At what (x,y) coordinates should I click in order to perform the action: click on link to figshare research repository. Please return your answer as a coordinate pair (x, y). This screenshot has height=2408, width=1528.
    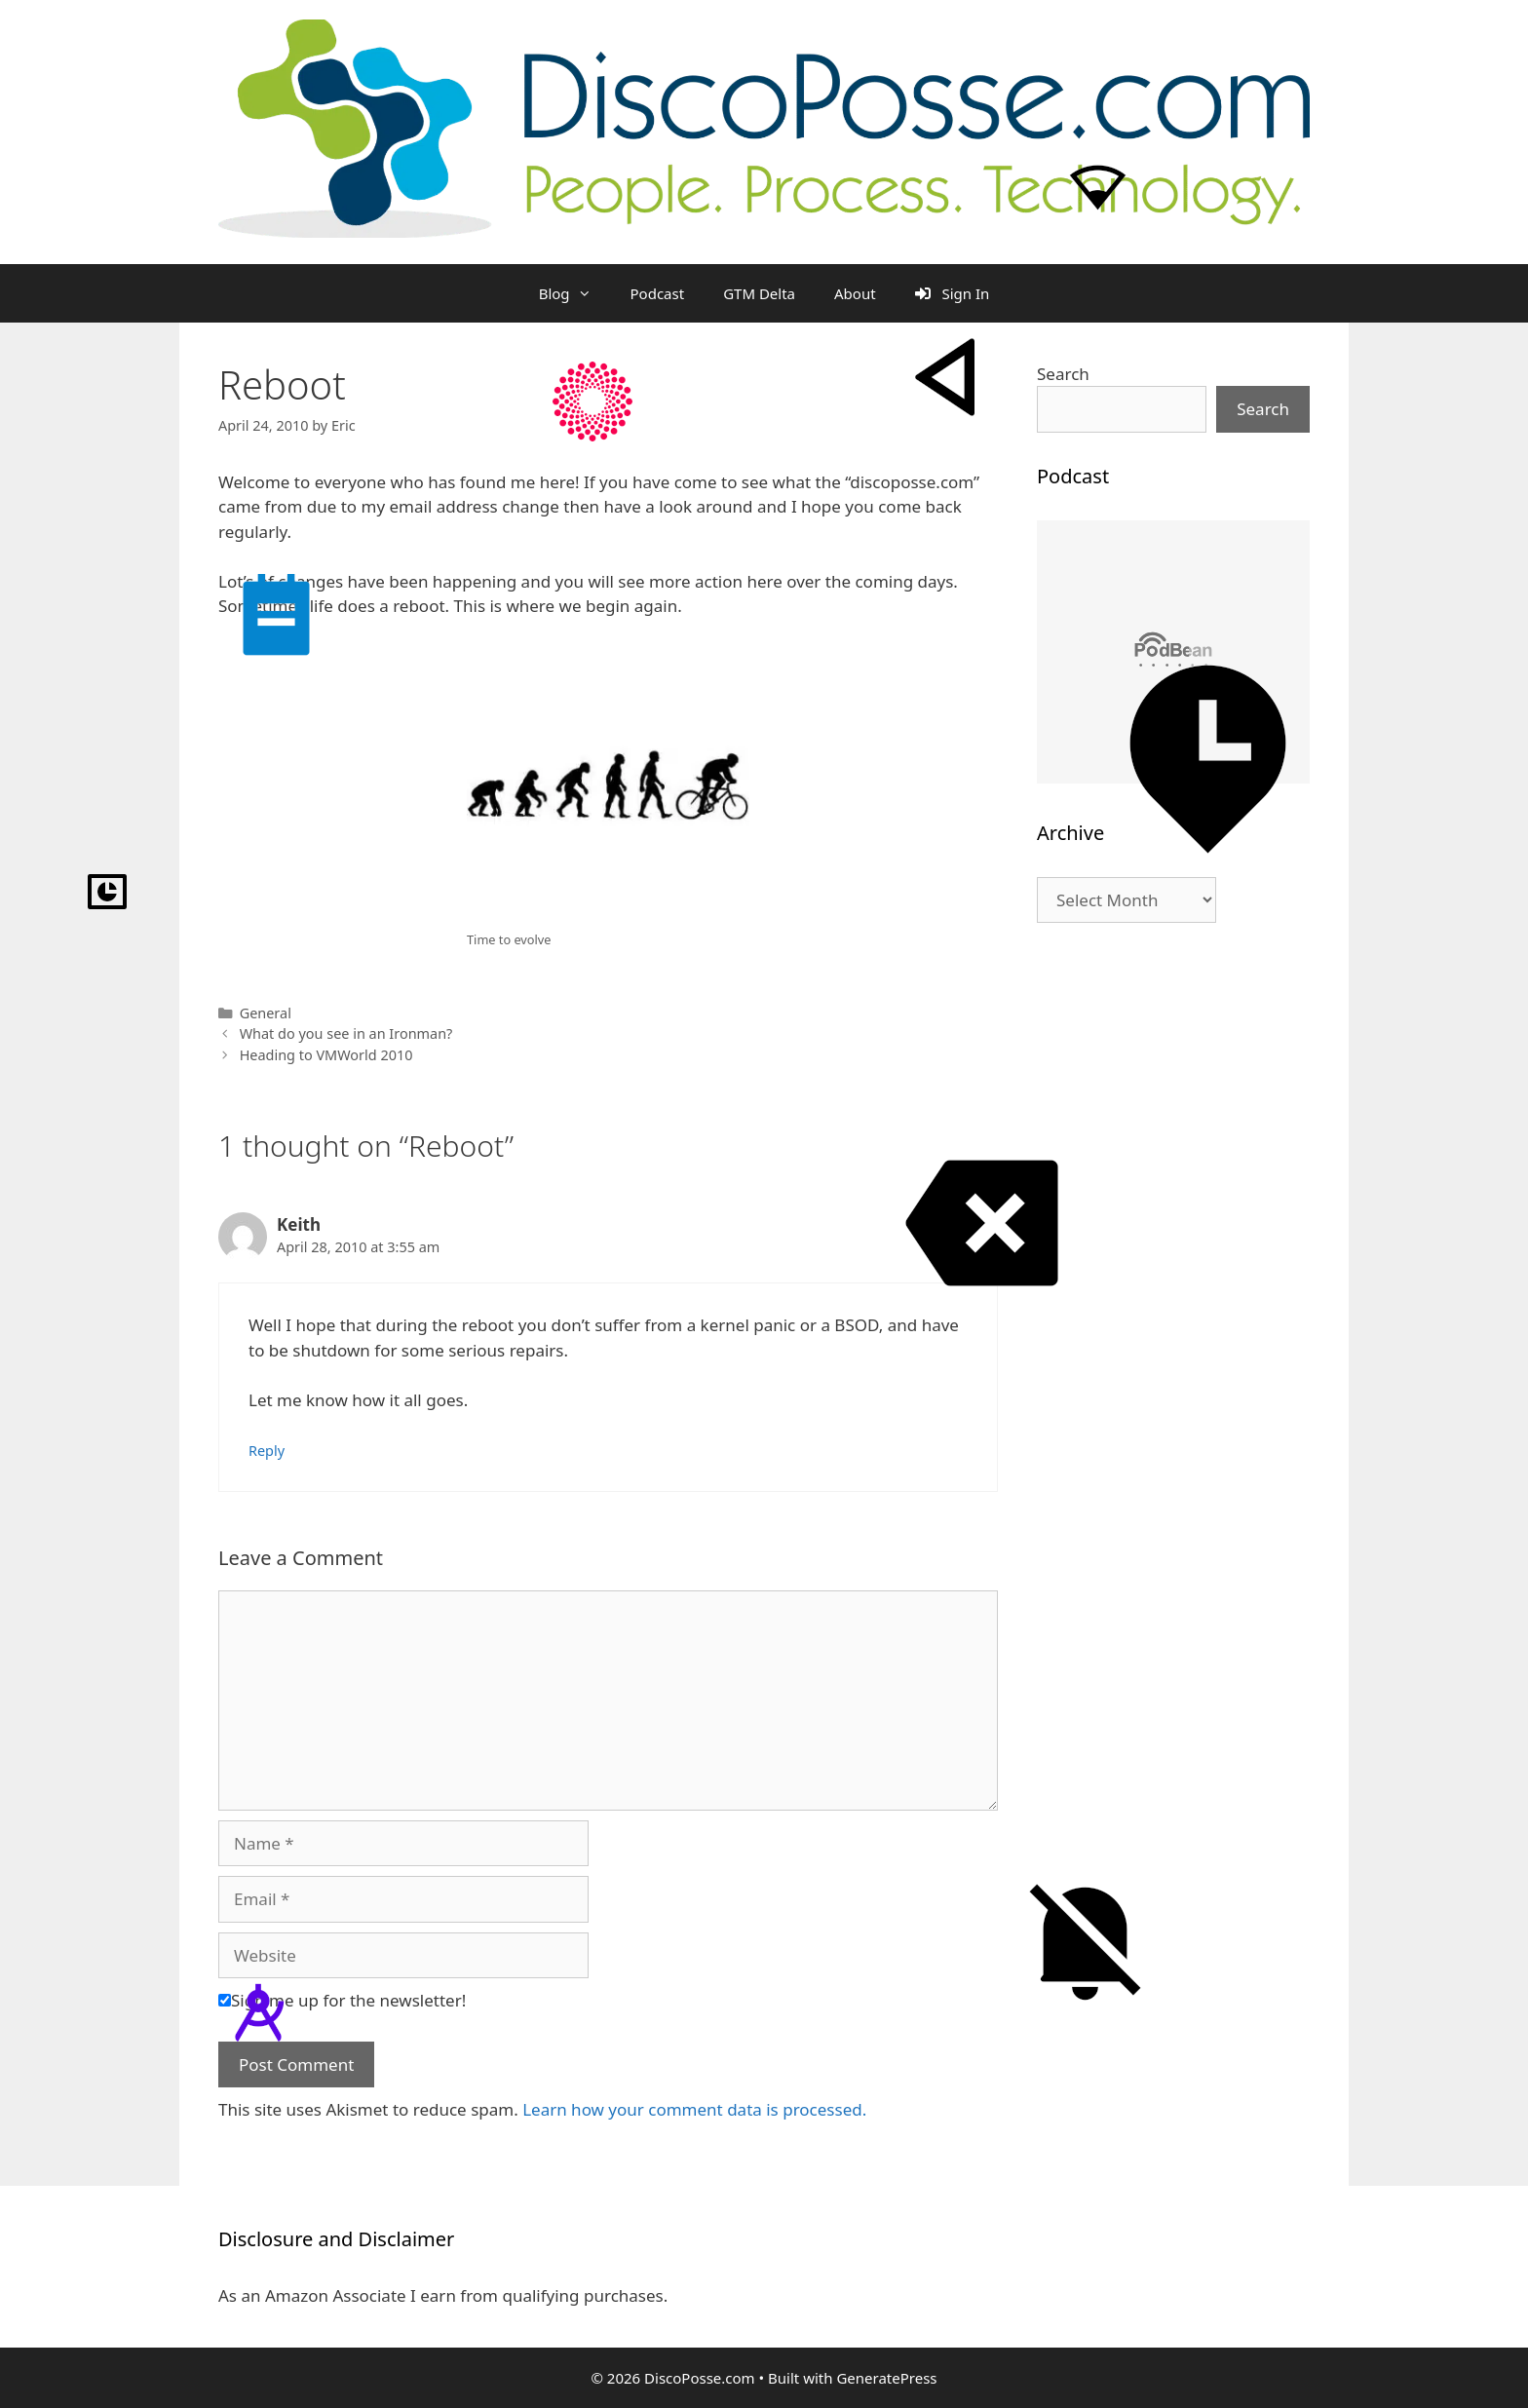
    Looking at the image, I should click on (592, 401).